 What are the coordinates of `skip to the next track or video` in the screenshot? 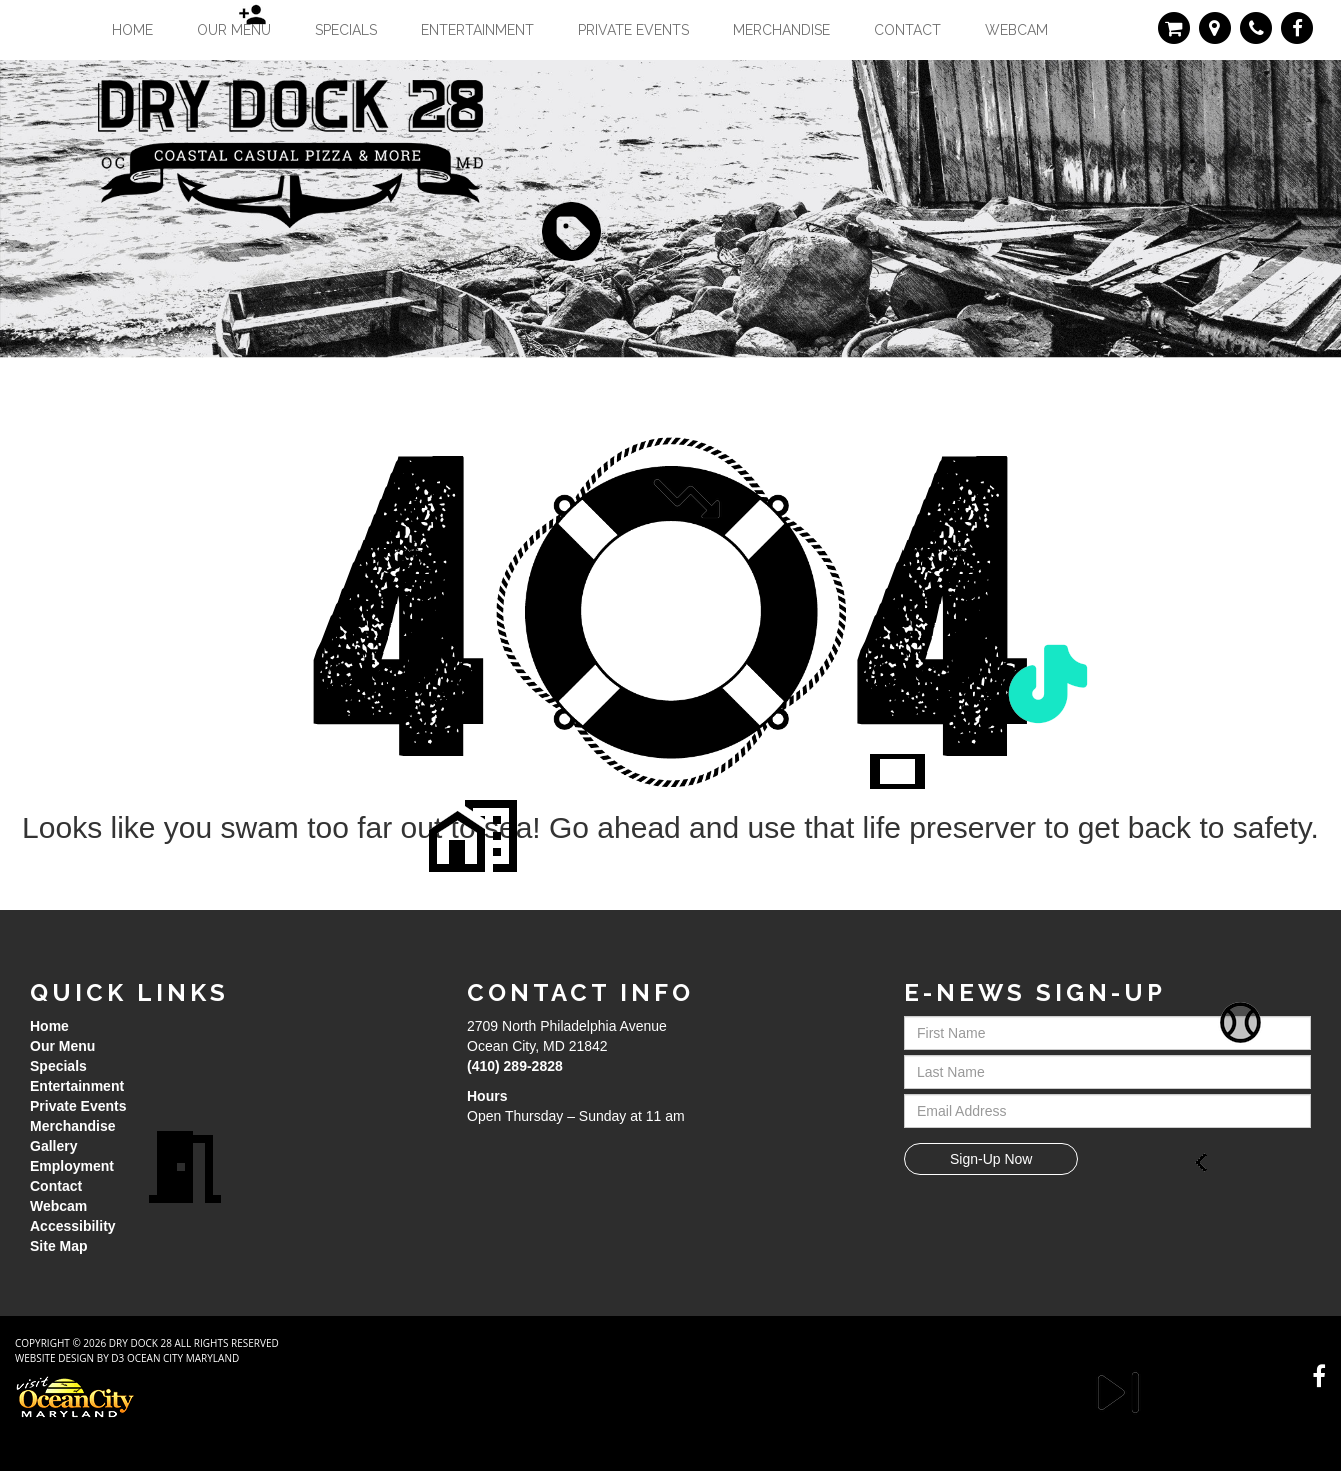 It's located at (1118, 1392).